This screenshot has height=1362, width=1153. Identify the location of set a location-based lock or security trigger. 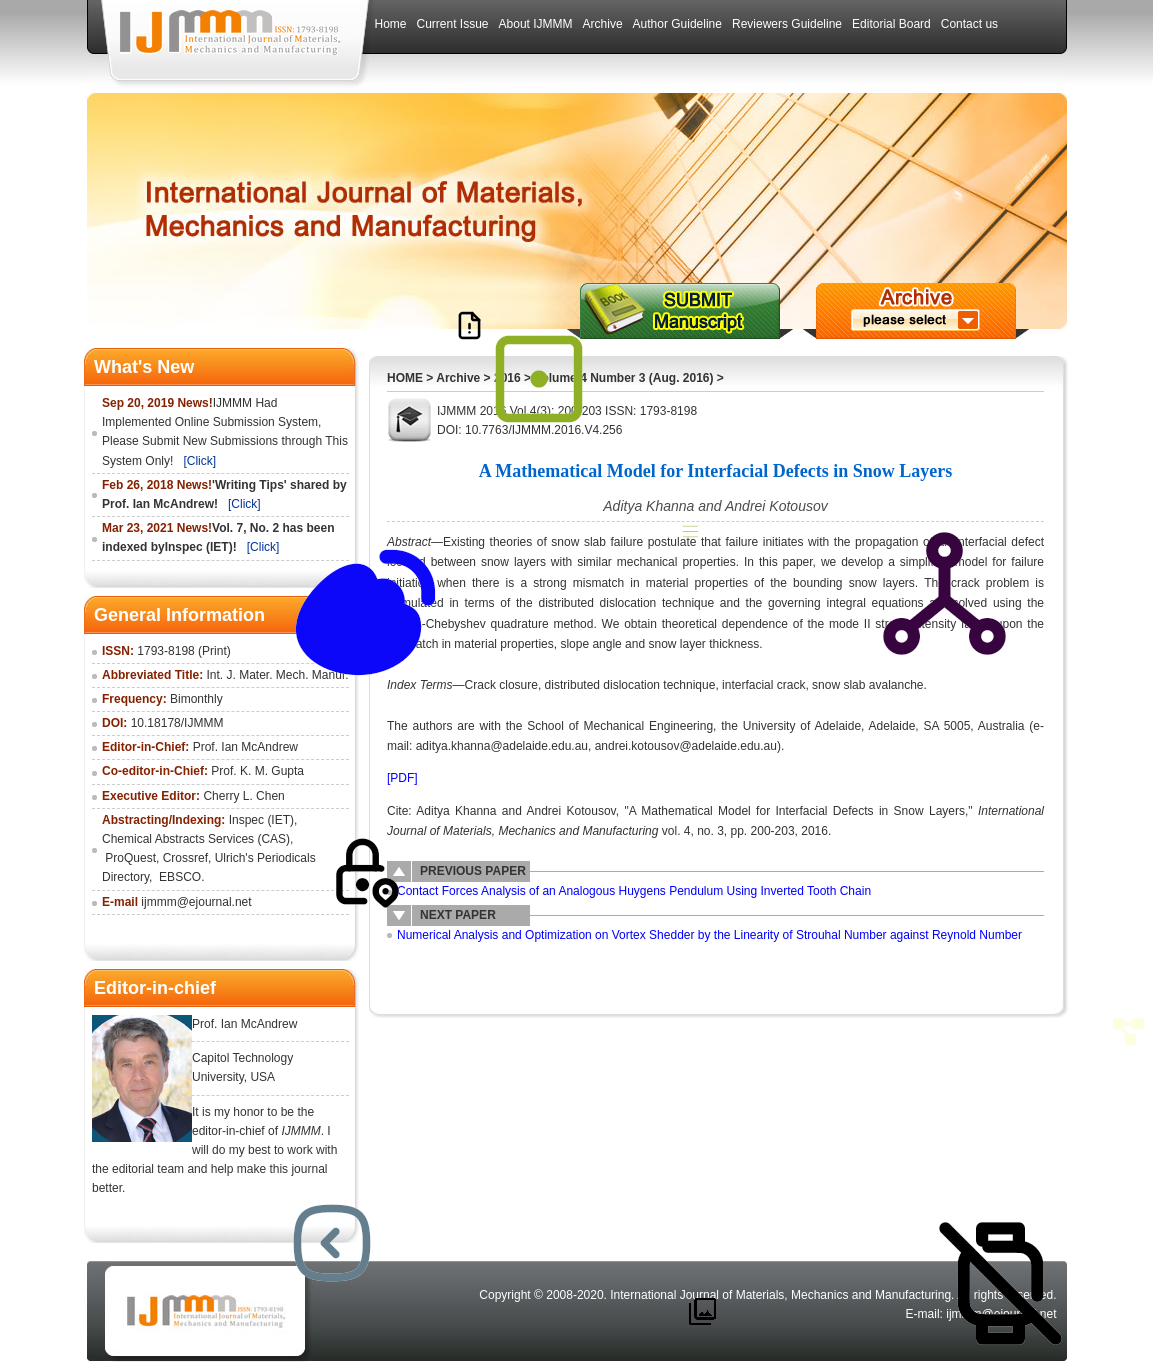
(362, 871).